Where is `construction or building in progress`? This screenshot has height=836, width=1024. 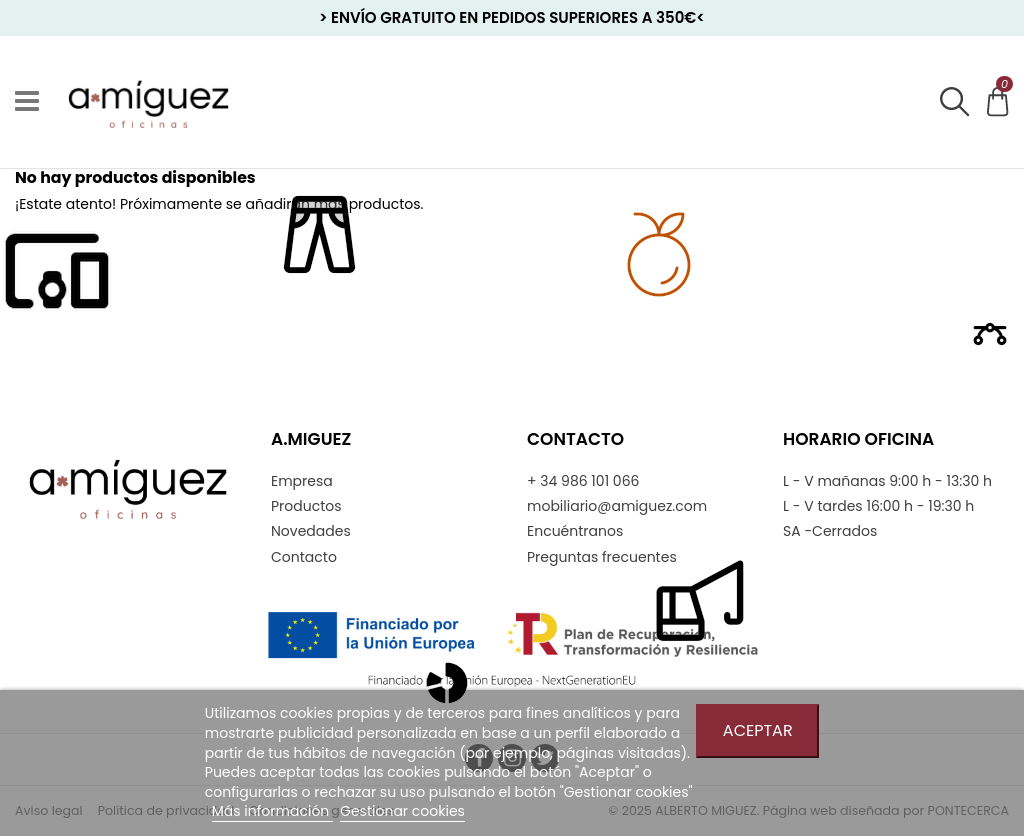
construction or building in progress is located at coordinates (701, 605).